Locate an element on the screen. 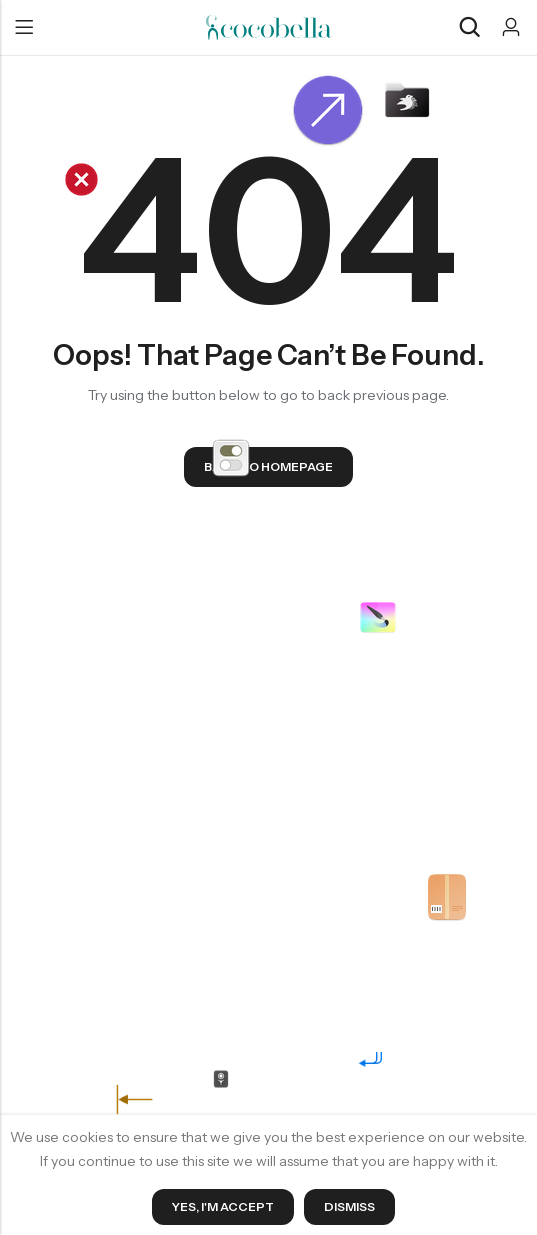  a software package or archive file is located at coordinates (447, 897).